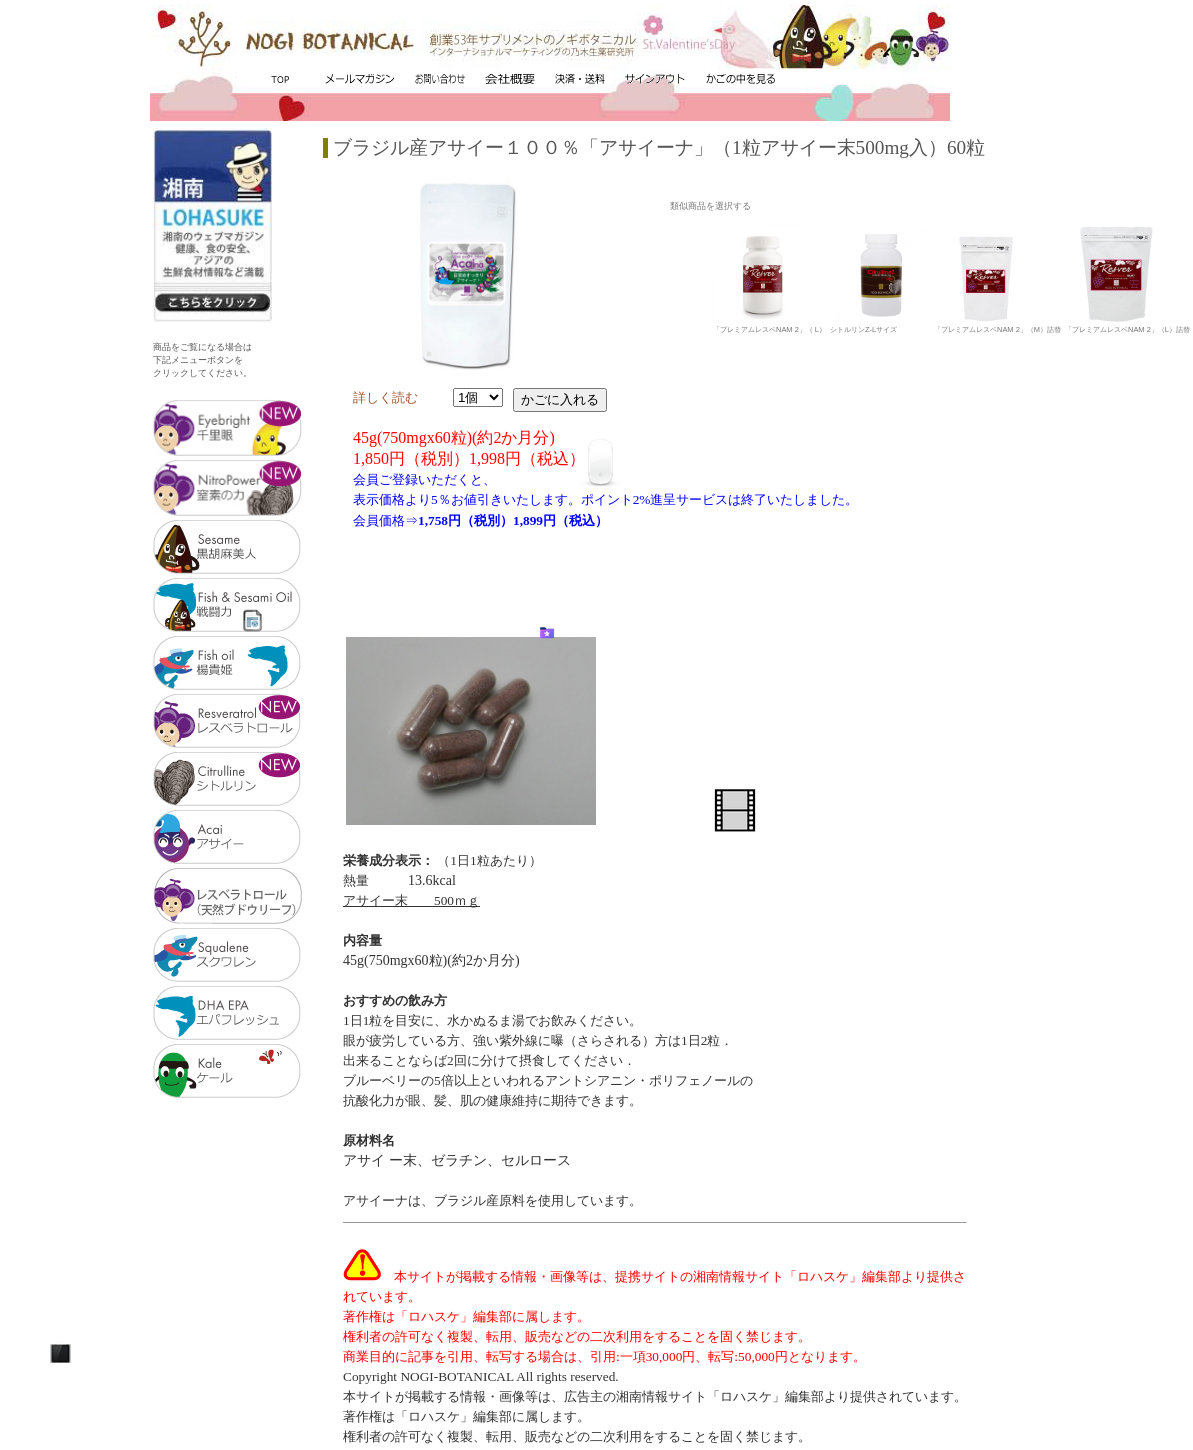 Image resolution: width=1193 pixels, height=1450 pixels. I want to click on open a web template document file, so click(252, 620).